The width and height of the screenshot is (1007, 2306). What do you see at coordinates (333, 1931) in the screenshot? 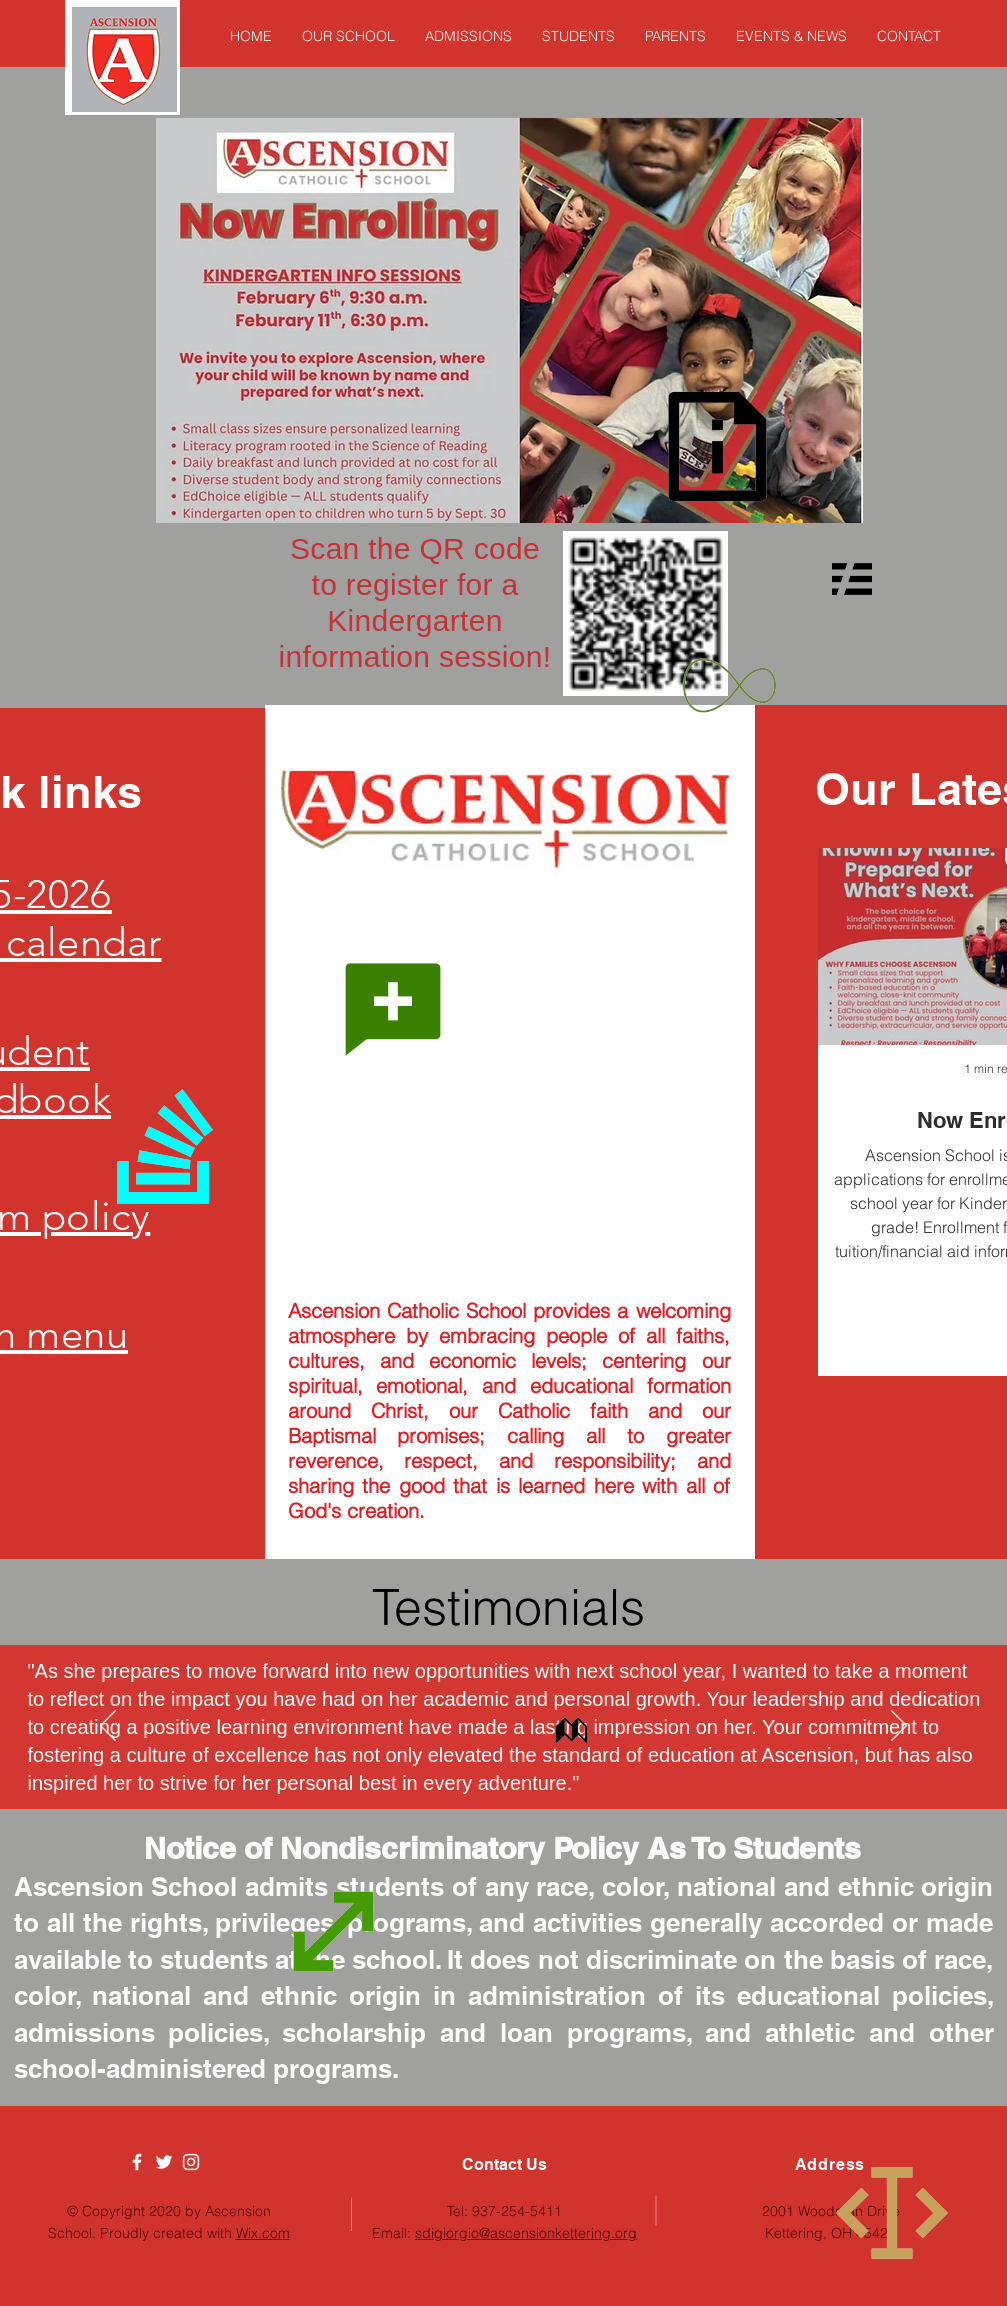
I see `expand content to full screen` at bounding box center [333, 1931].